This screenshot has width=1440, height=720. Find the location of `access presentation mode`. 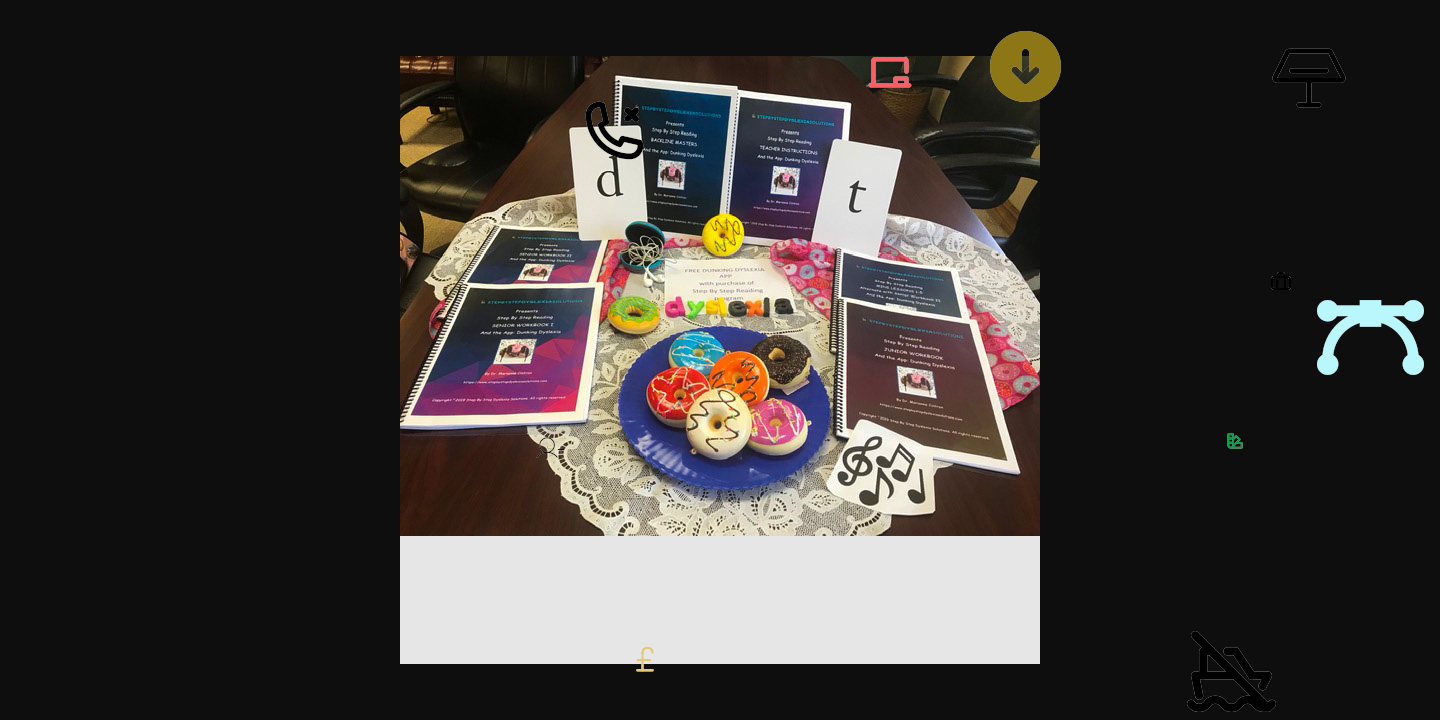

access presentation mode is located at coordinates (1309, 78).